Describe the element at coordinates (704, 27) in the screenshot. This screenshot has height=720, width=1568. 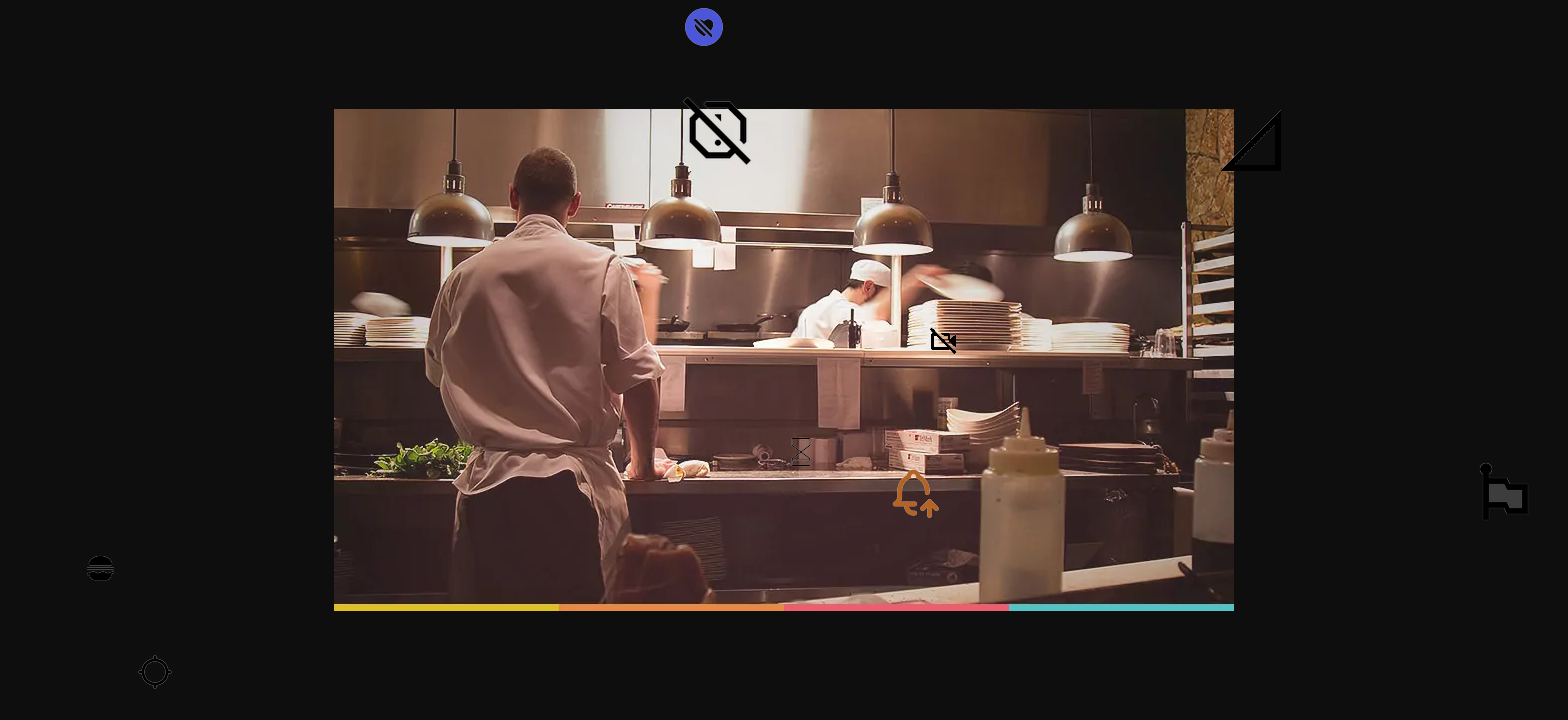
I see `remove from favorites` at that location.